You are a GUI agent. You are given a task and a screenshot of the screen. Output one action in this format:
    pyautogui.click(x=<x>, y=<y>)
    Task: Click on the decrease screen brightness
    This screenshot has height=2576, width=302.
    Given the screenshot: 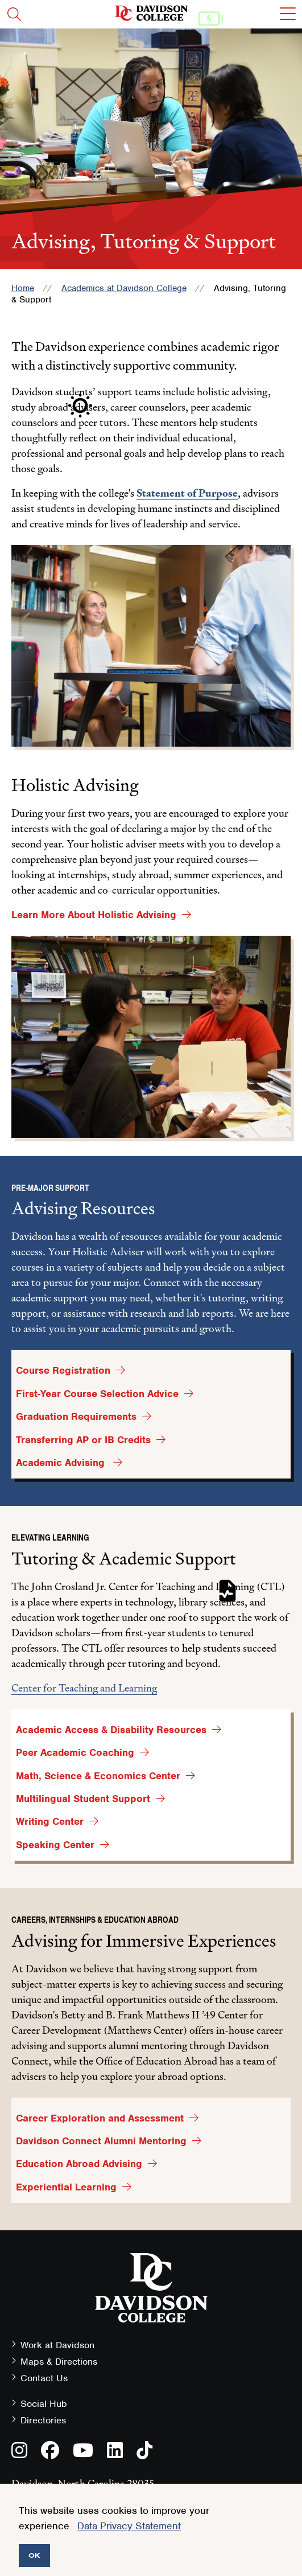 What is the action you would take?
    pyautogui.click(x=80, y=406)
    